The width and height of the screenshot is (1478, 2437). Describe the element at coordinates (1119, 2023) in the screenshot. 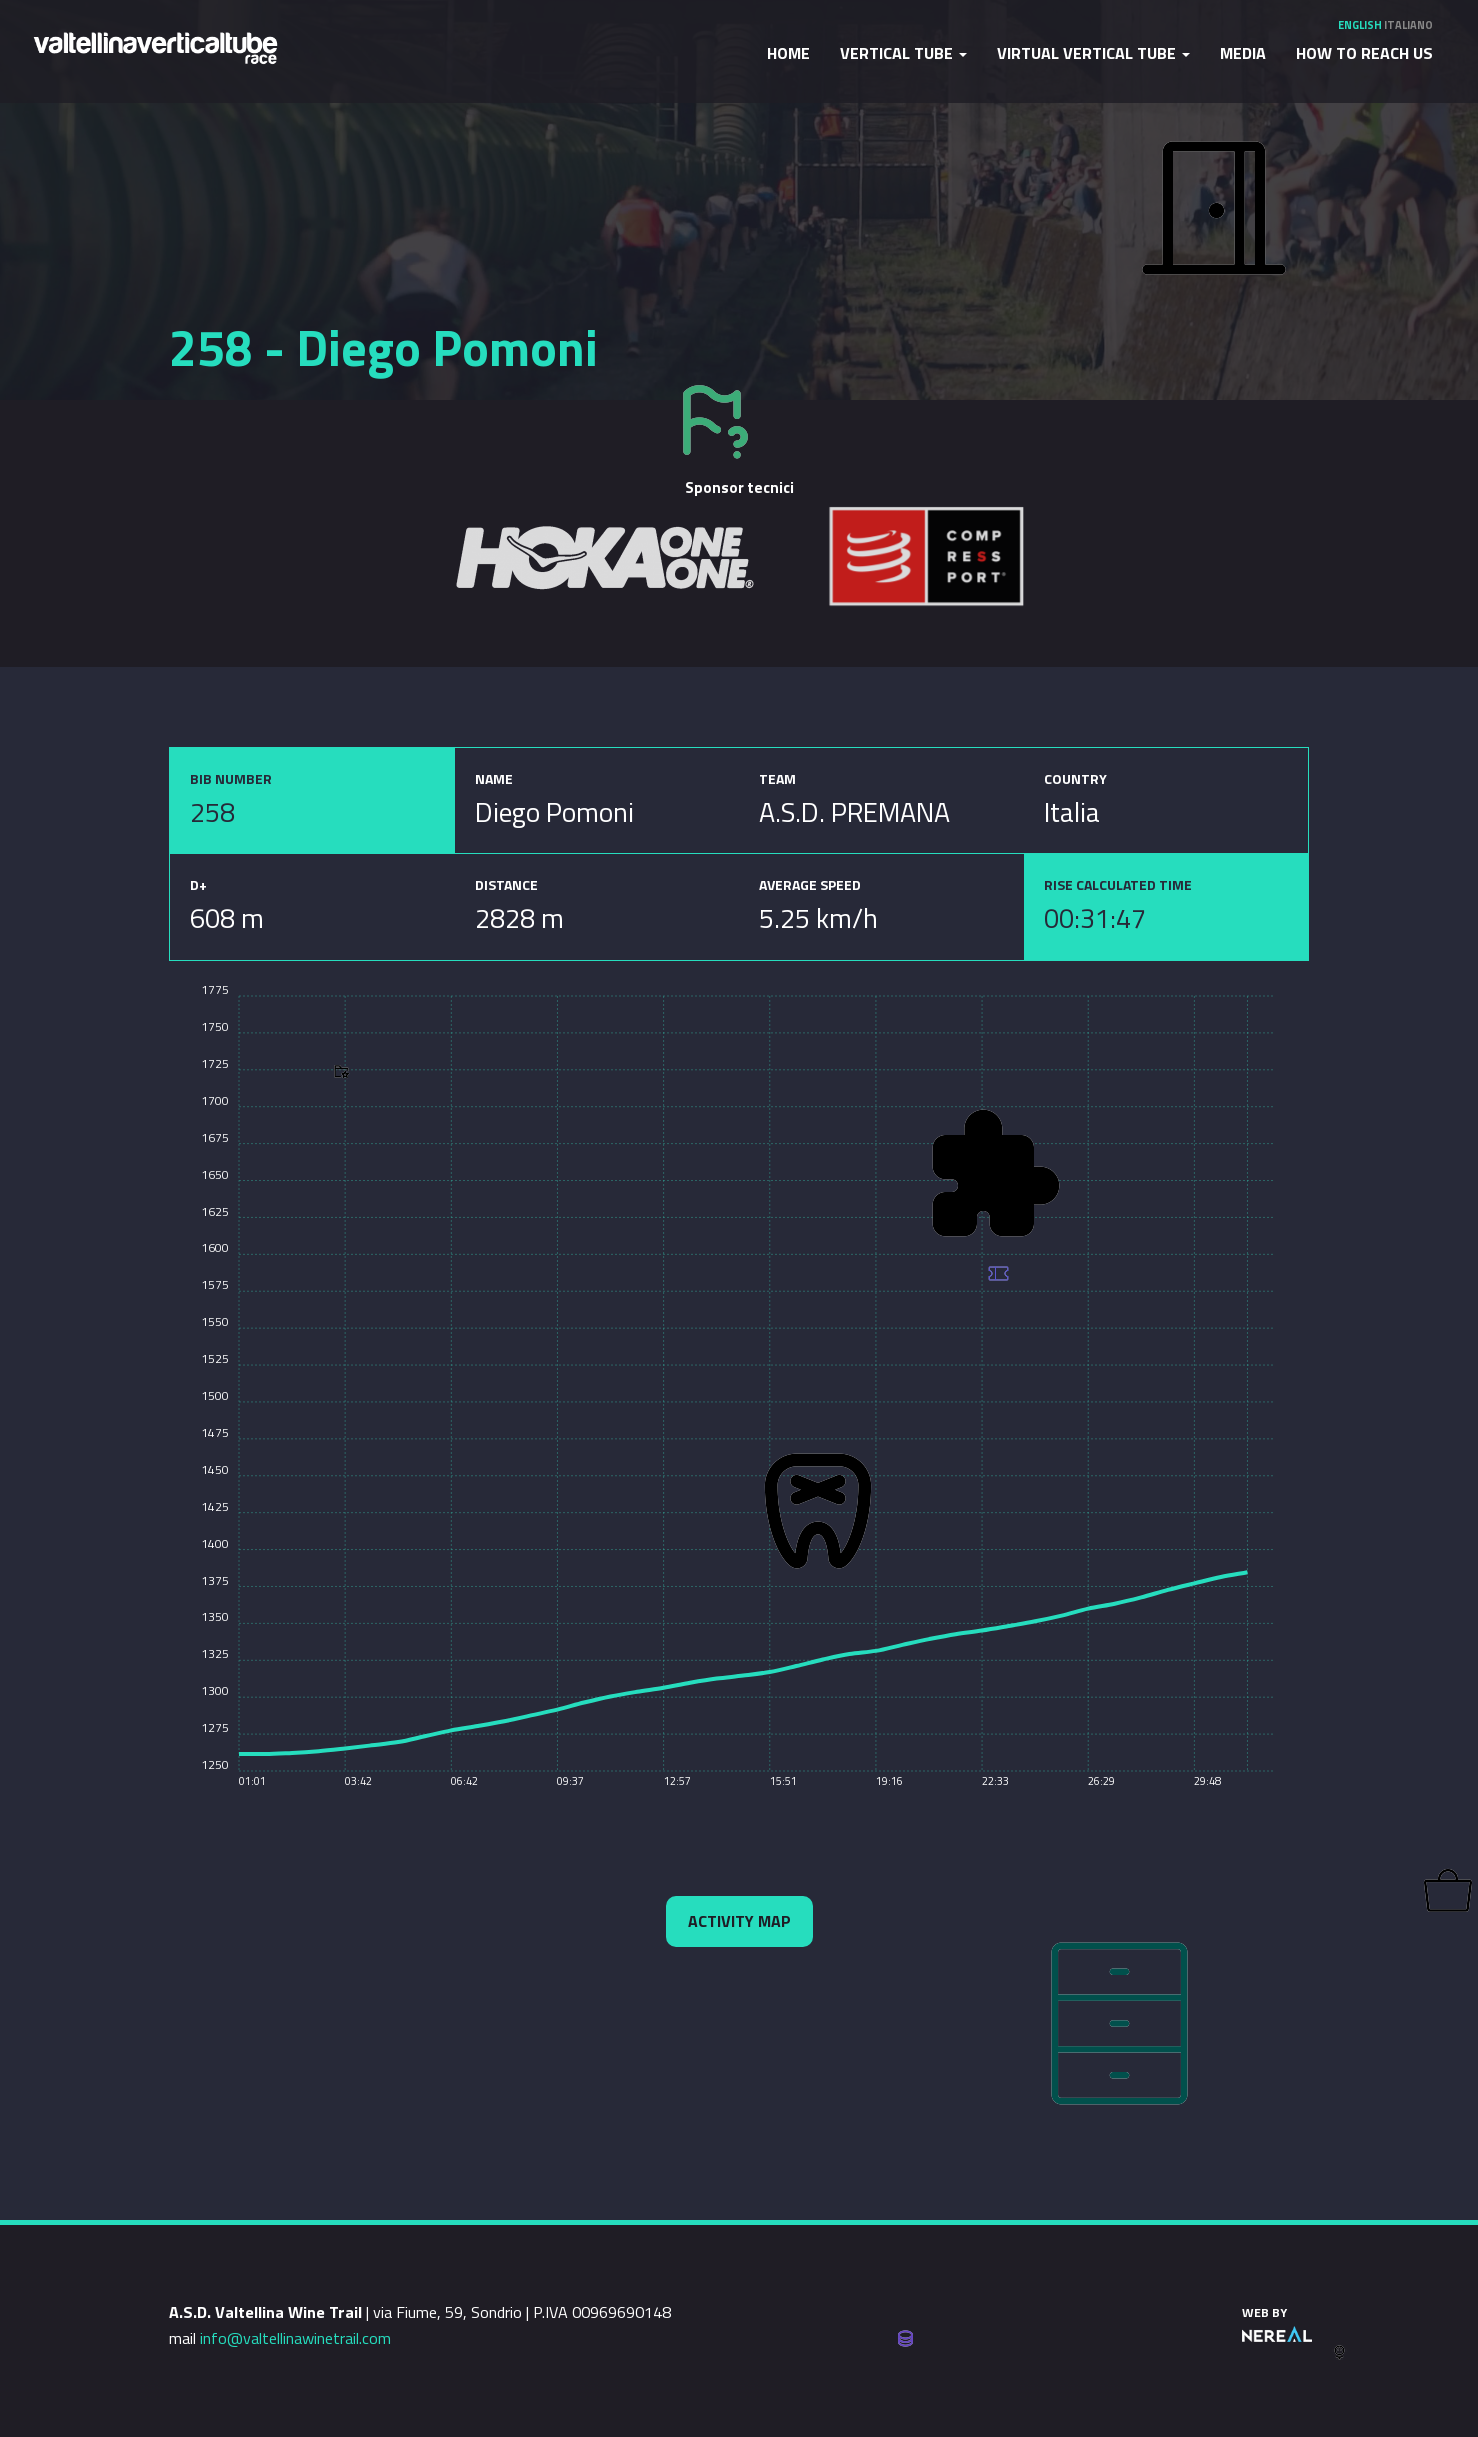

I see `browse furniture or home decor items` at that location.